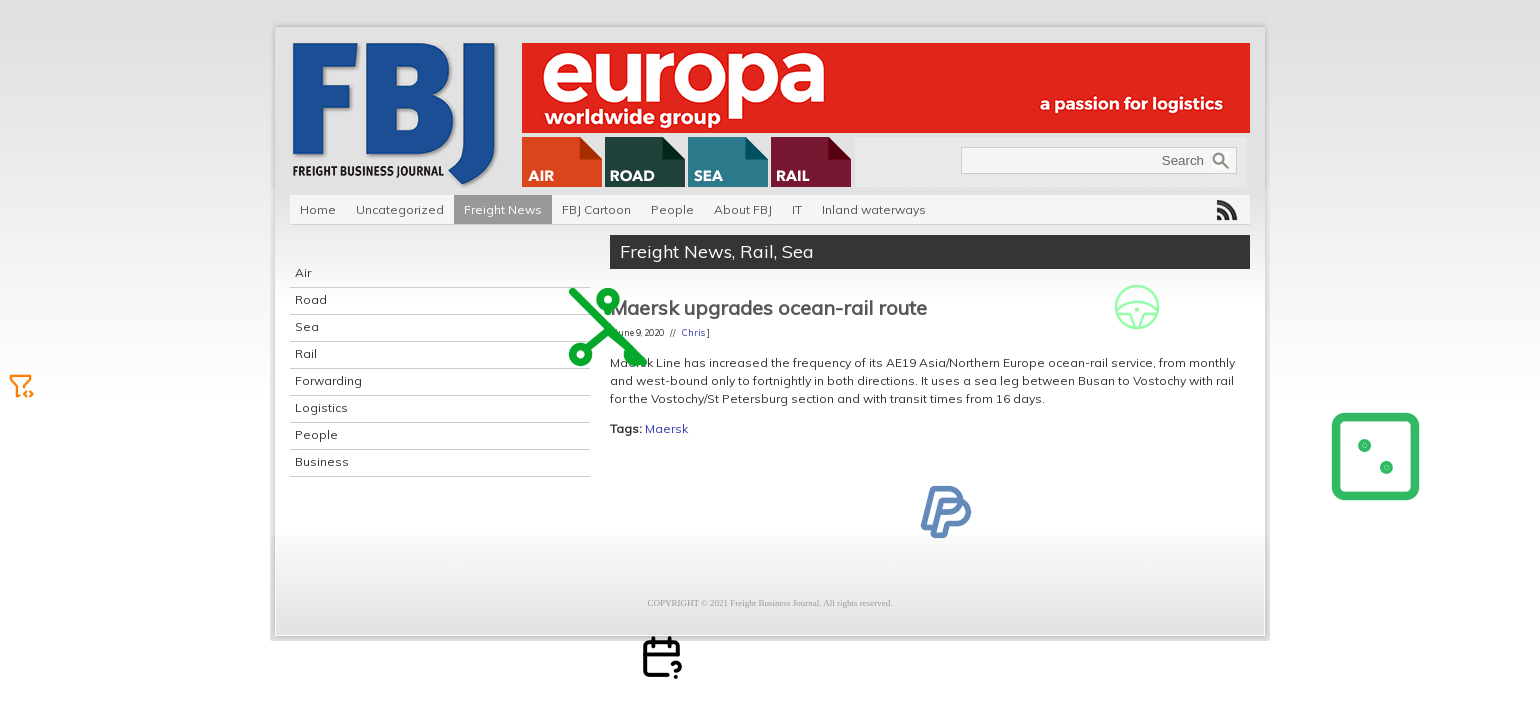 The width and height of the screenshot is (1540, 720). Describe the element at coordinates (1137, 307) in the screenshot. I see `access driving or navigation mode` at that location.